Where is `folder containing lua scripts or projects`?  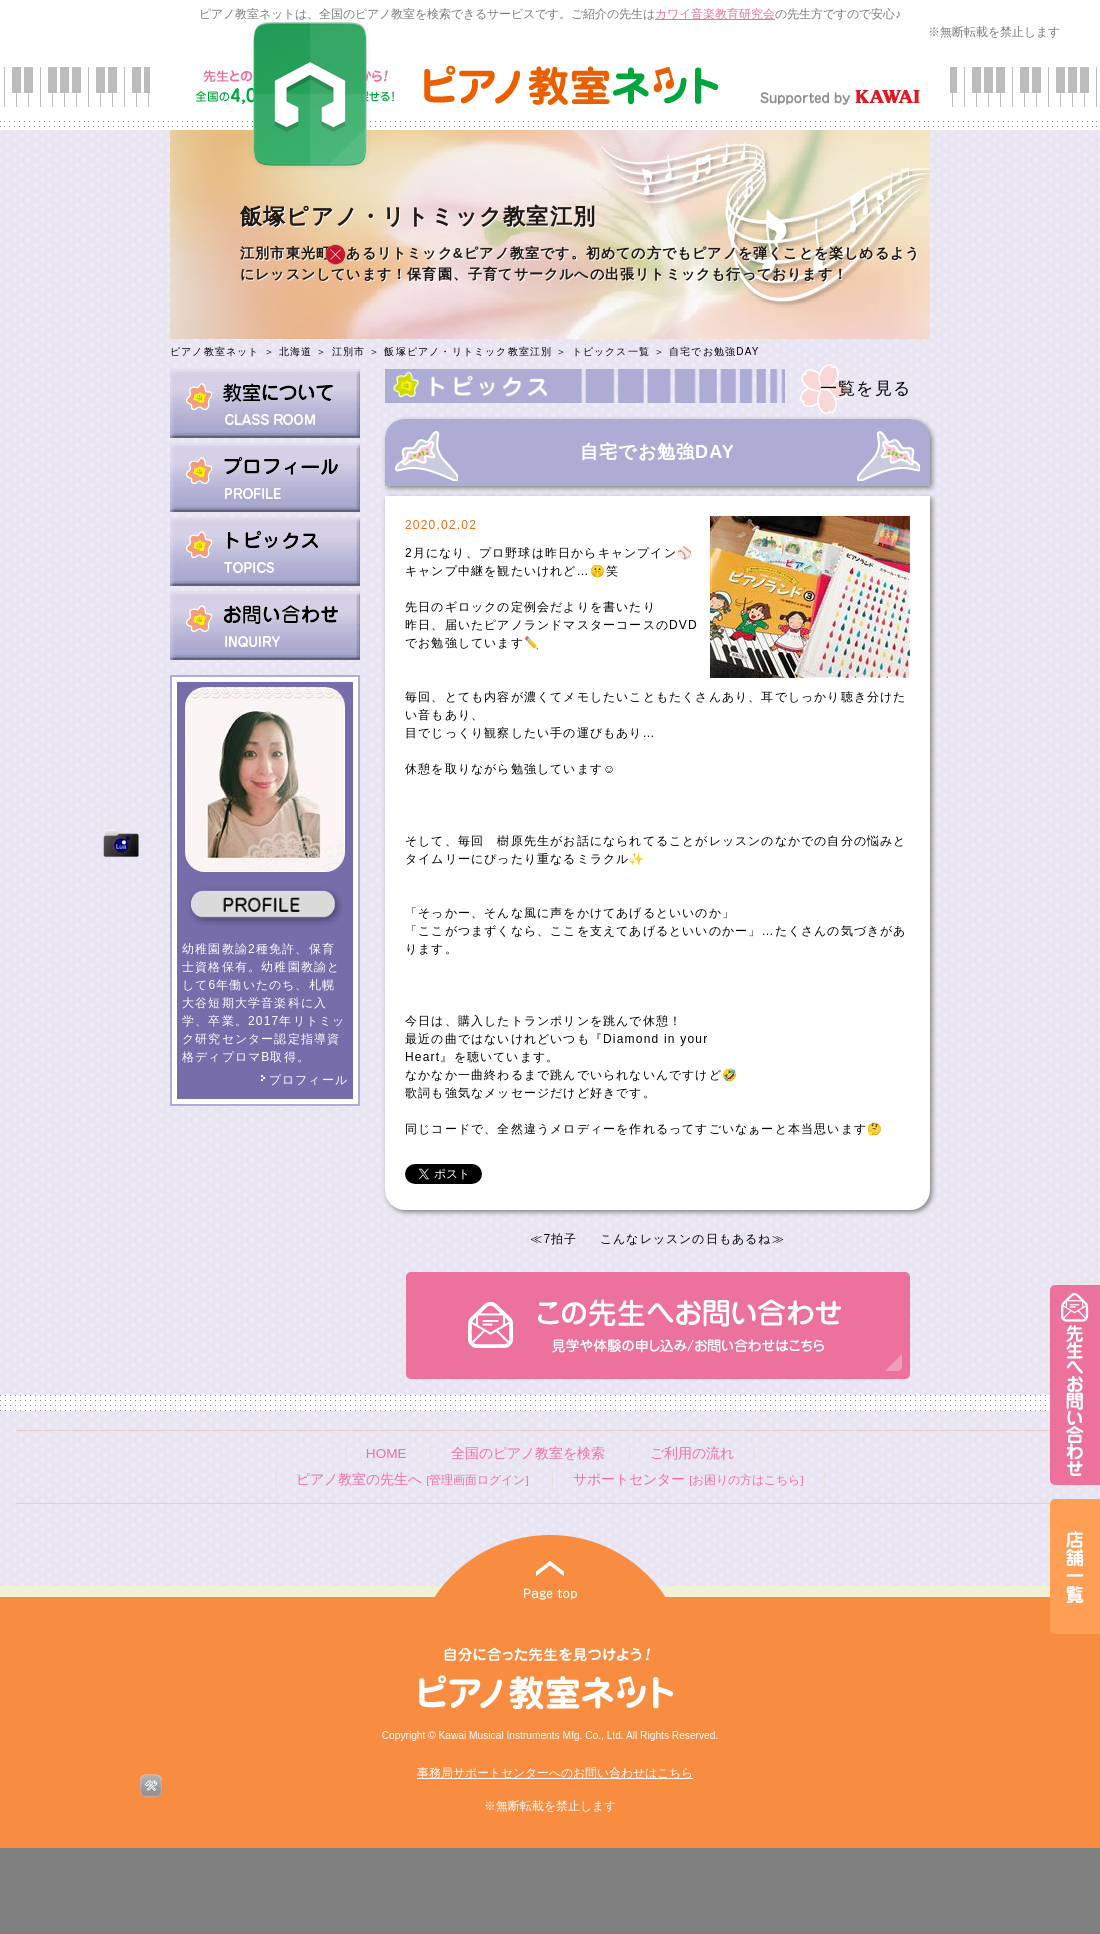 folder containing lua scripts or projects is located at coordinates (121, 844).